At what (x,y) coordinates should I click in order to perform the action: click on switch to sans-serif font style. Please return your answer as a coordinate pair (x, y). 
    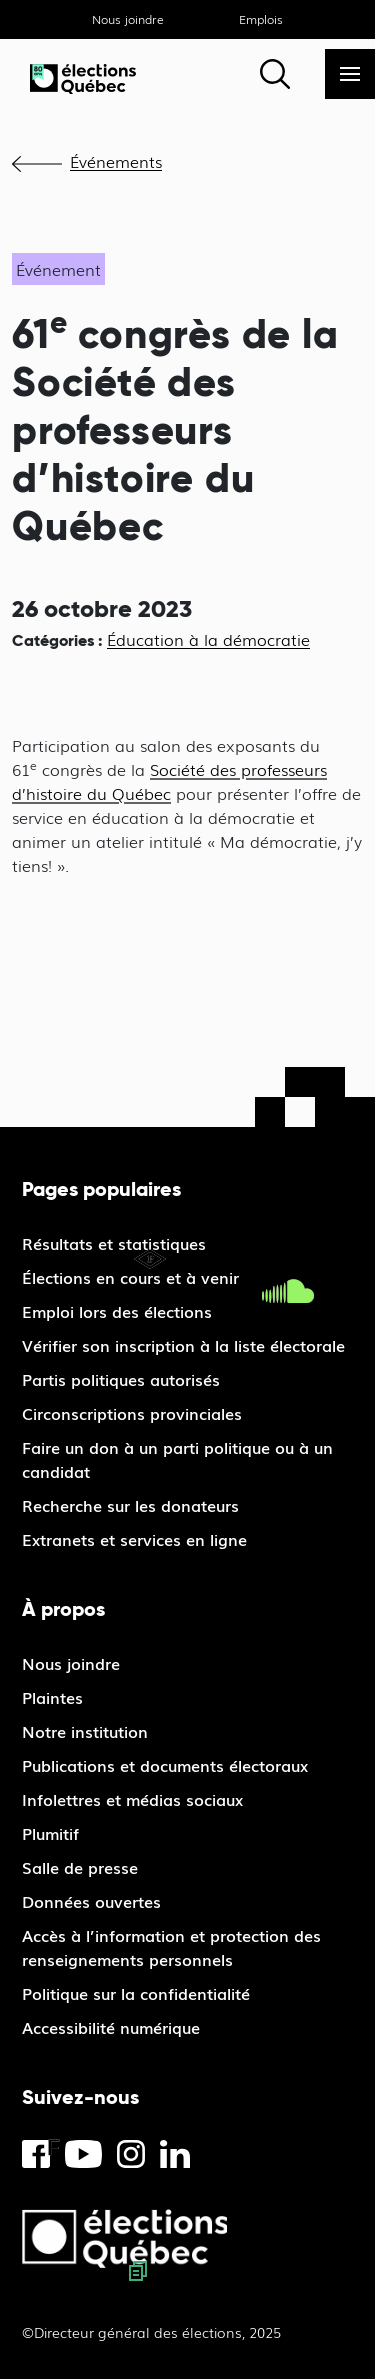
    Looking at the image, I should click on (53, 2147).